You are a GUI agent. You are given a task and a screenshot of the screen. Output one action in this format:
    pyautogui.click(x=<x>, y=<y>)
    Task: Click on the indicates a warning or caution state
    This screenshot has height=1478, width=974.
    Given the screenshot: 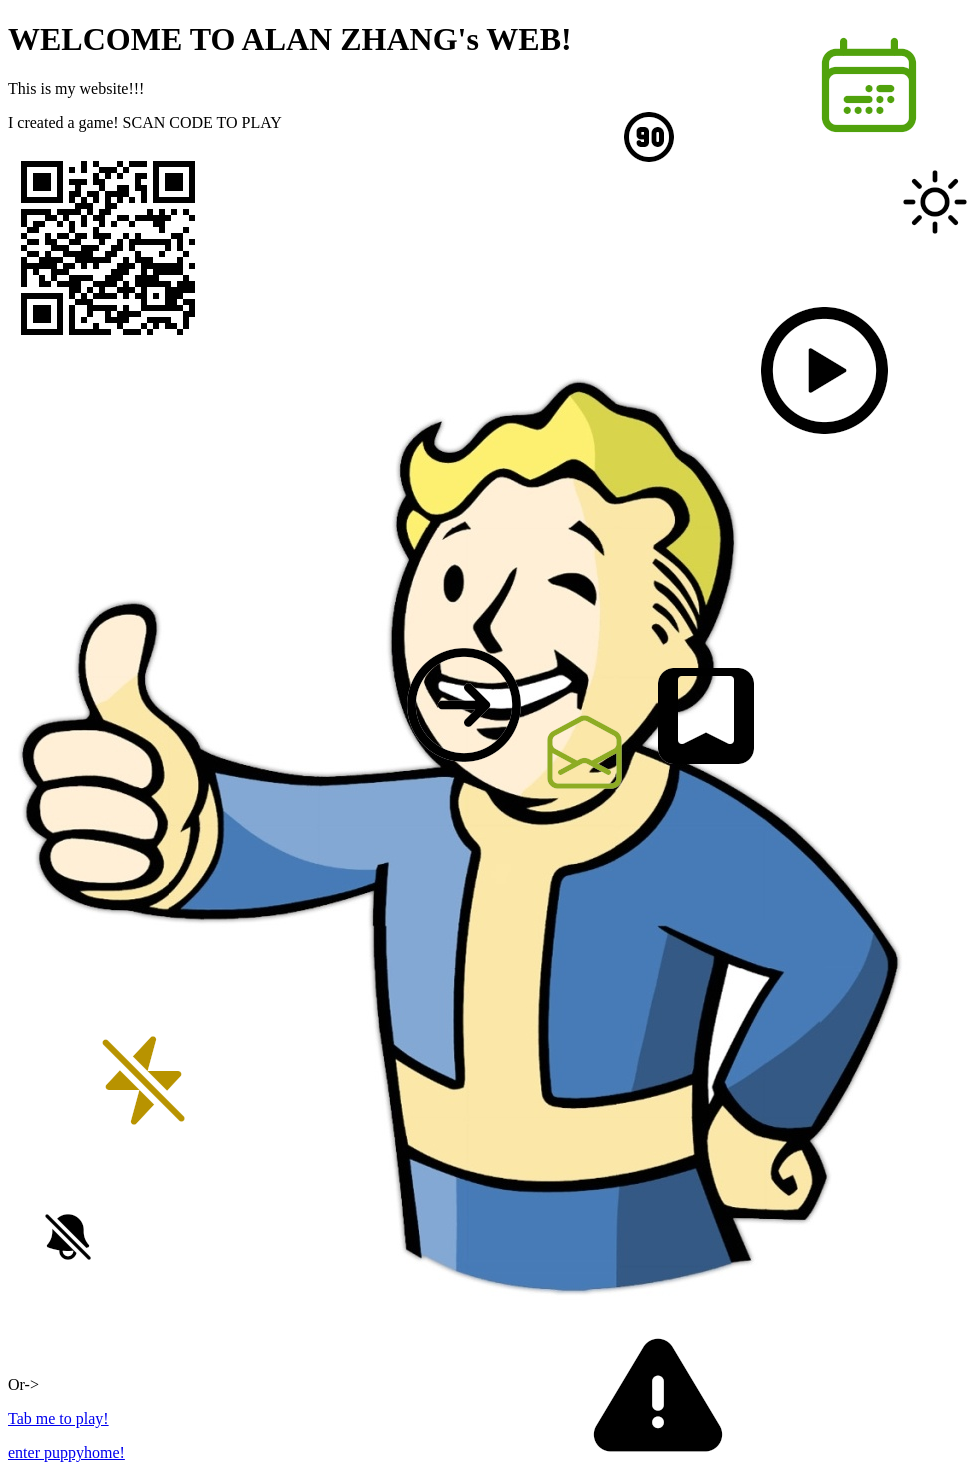 What is the action you would take?
    pyautogui.click(x=658, y=1399)
    